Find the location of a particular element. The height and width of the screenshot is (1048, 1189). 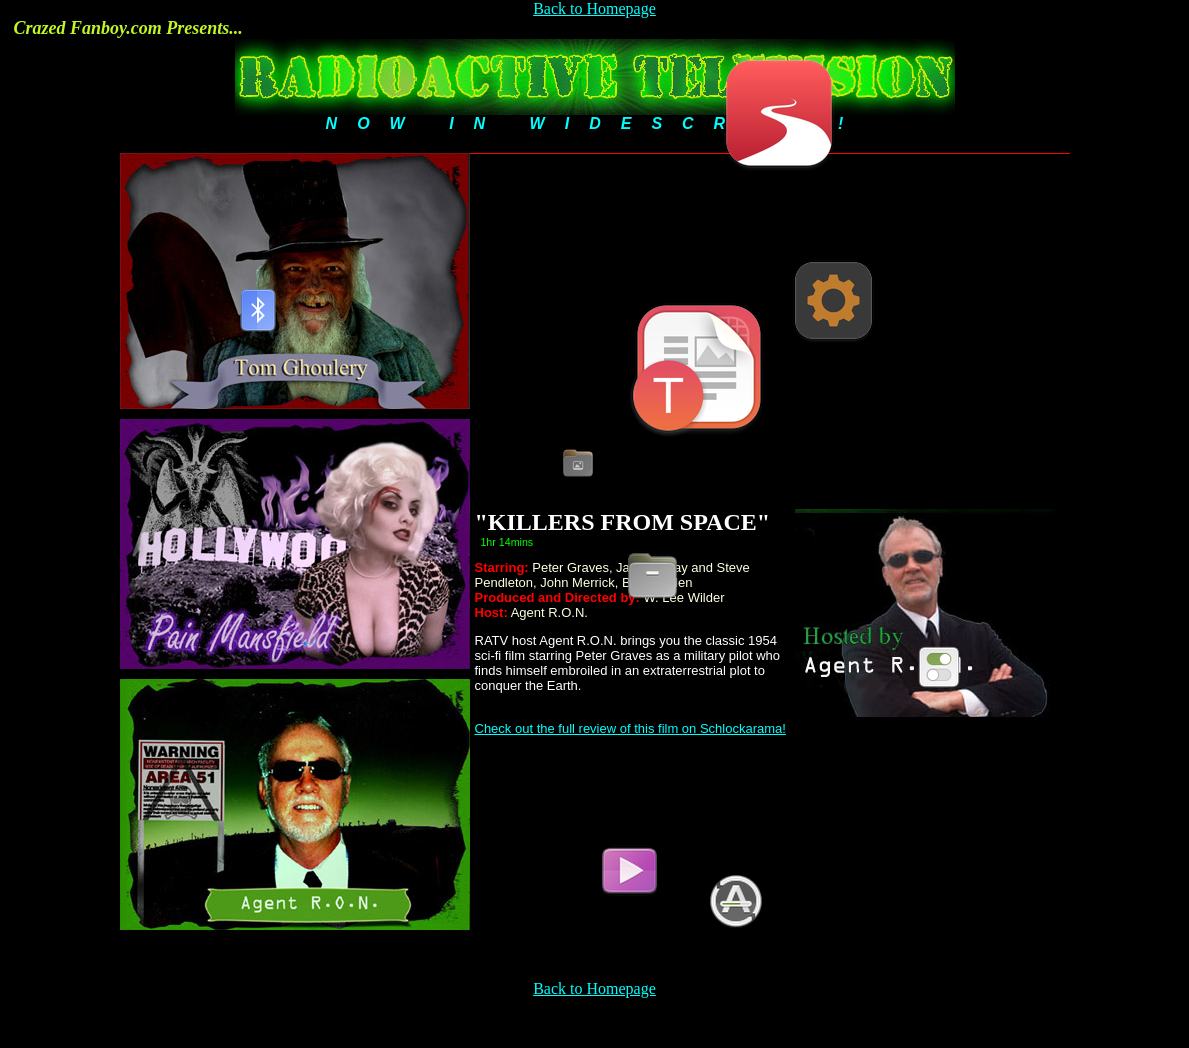

reply to an email message is located at coordinates (308, 641).